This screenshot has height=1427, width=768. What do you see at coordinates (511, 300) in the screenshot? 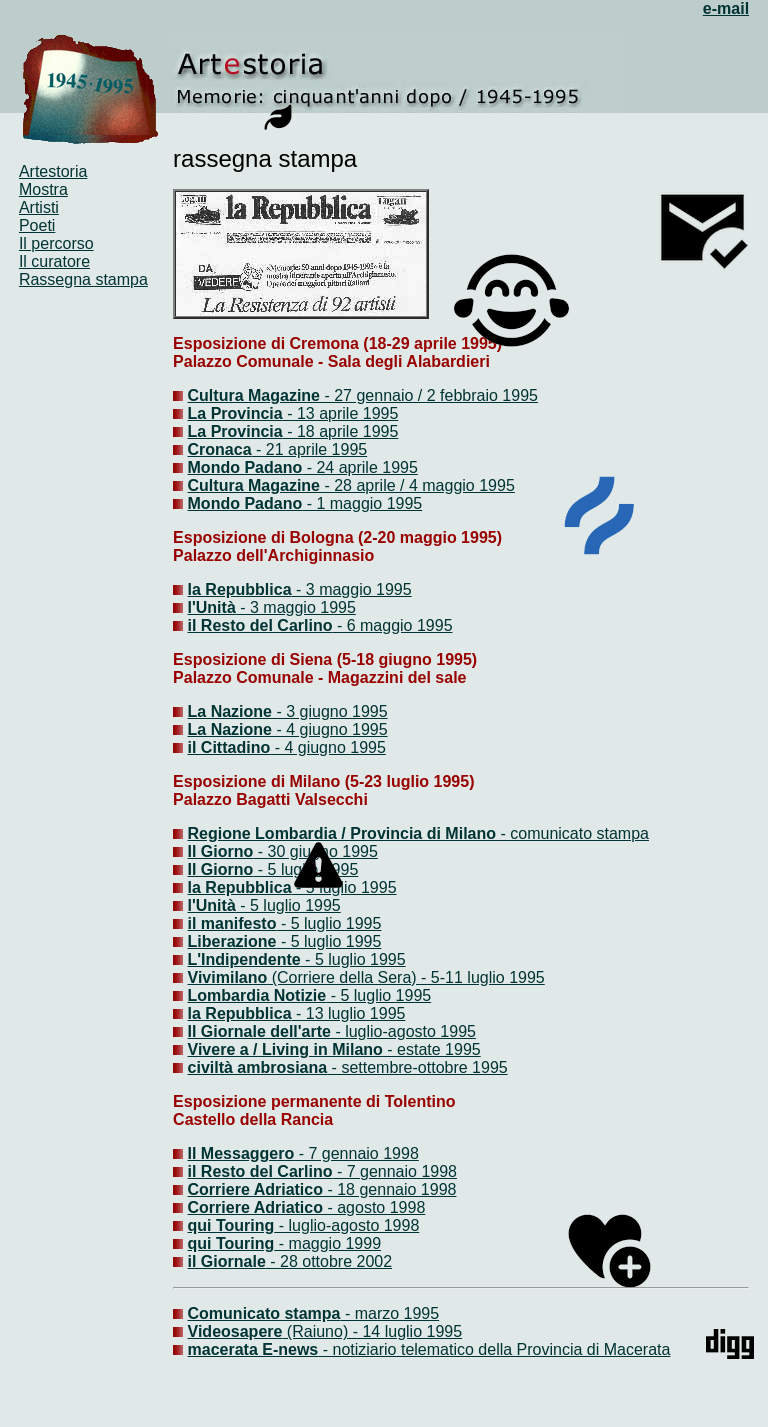
I see `react with a laughing emoji` at bounding box center [511, 300].